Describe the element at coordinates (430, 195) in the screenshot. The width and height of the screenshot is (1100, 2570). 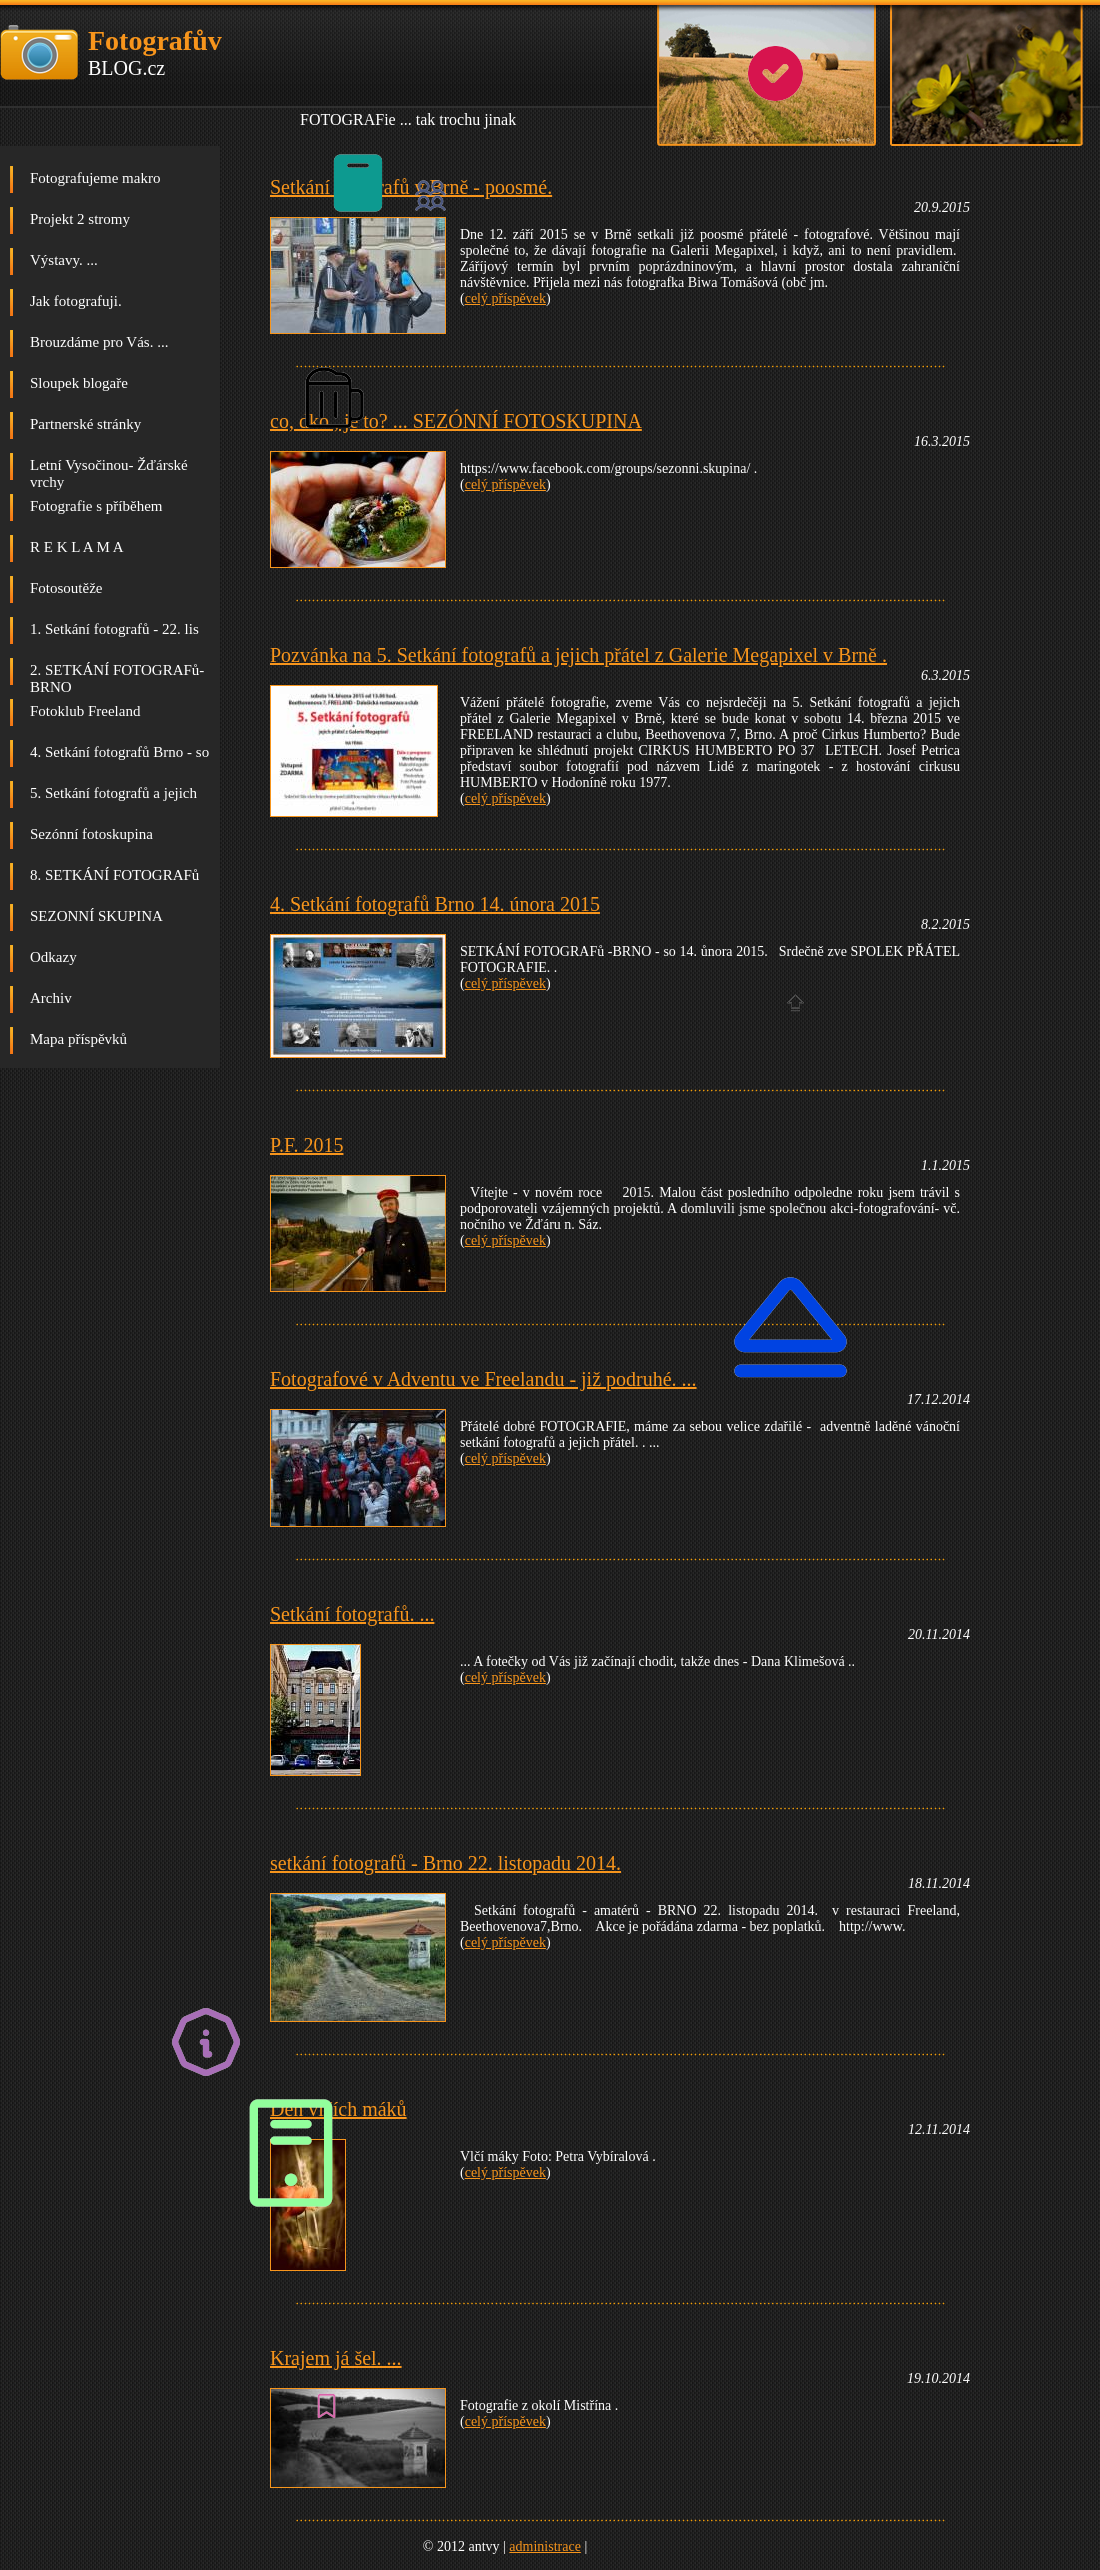
I see `view all team members` at that location.